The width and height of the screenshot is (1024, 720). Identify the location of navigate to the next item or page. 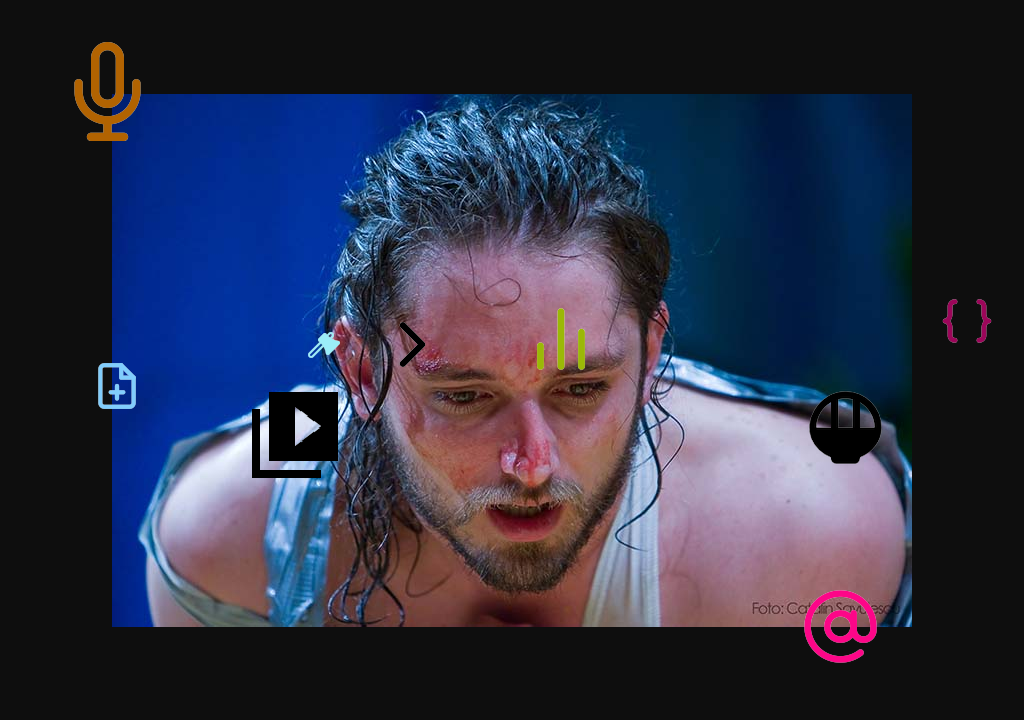
(412, 344).